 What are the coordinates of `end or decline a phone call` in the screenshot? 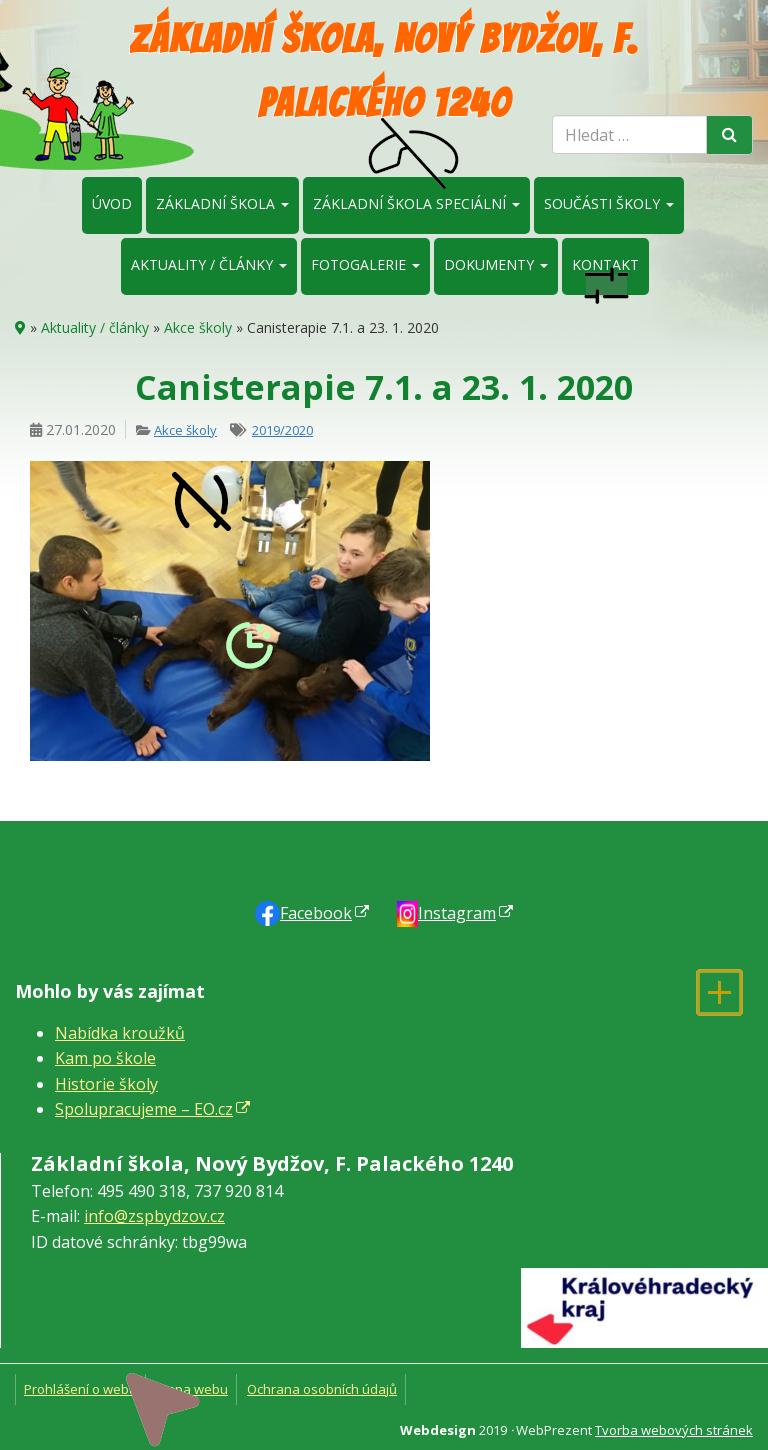 It's located at (413, 153).